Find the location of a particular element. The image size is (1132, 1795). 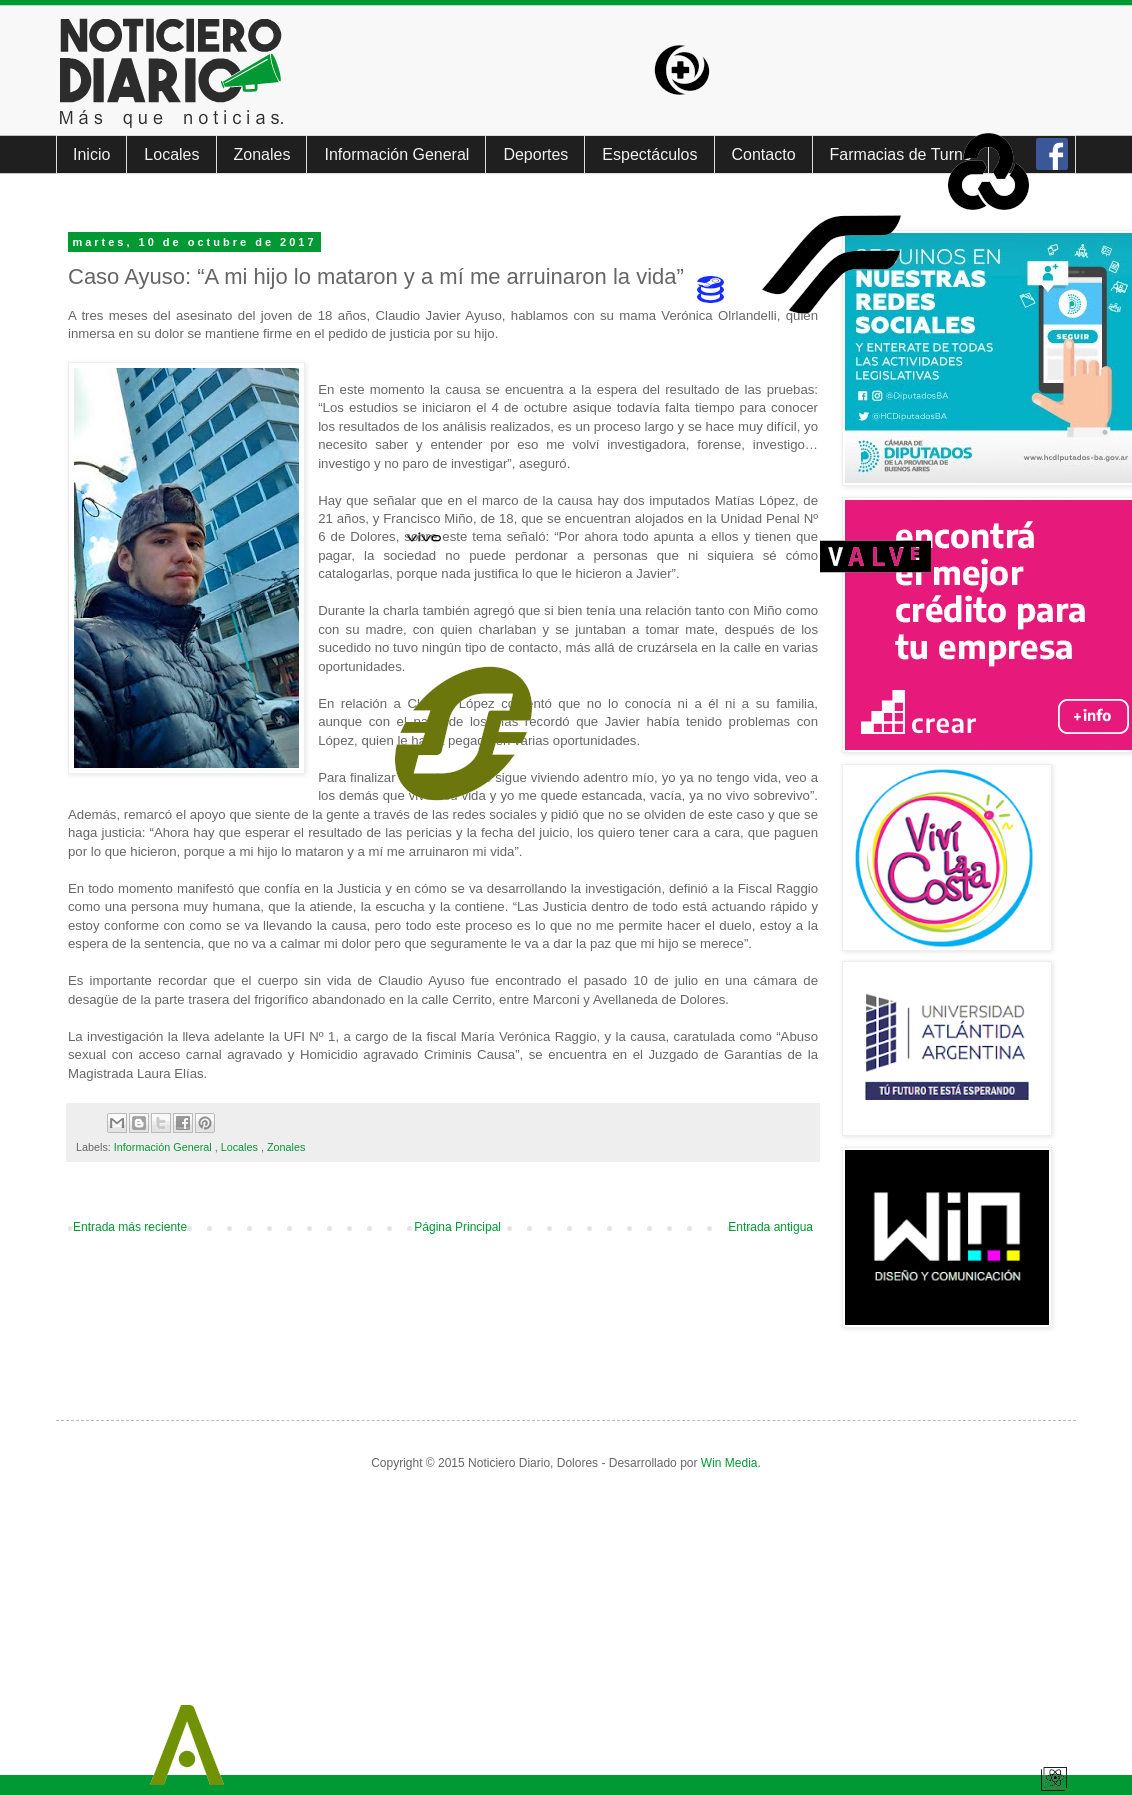

vivo brand logo is located at coordinates (424, 537).